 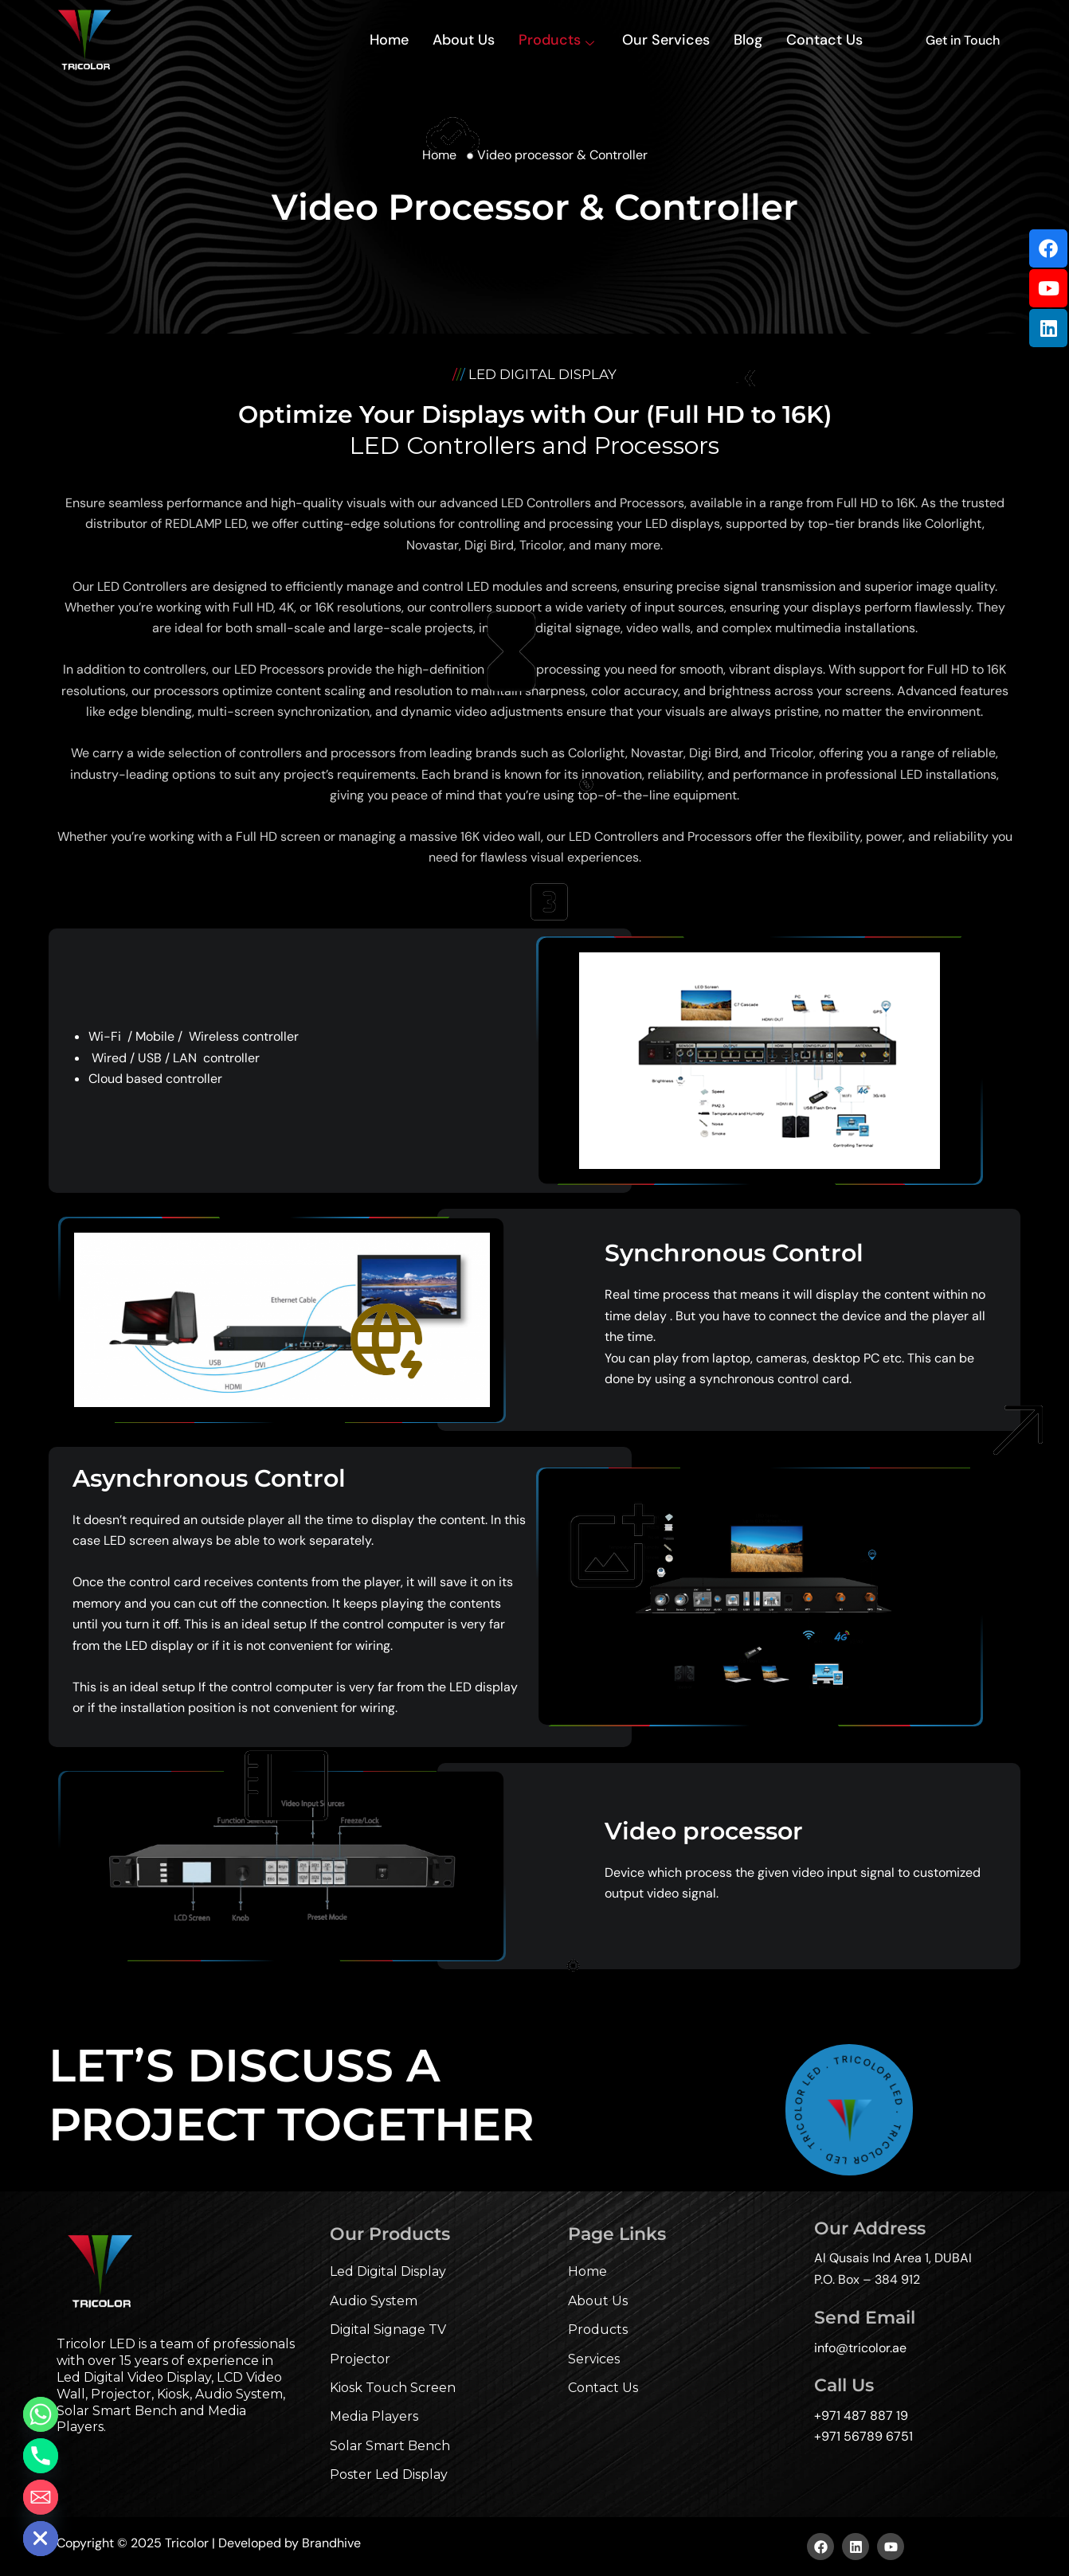 What do you see at coordinates (1018, 1430) in the screenshot?
I see `open link in new tab or window` at bounding box center [1018, 1430].